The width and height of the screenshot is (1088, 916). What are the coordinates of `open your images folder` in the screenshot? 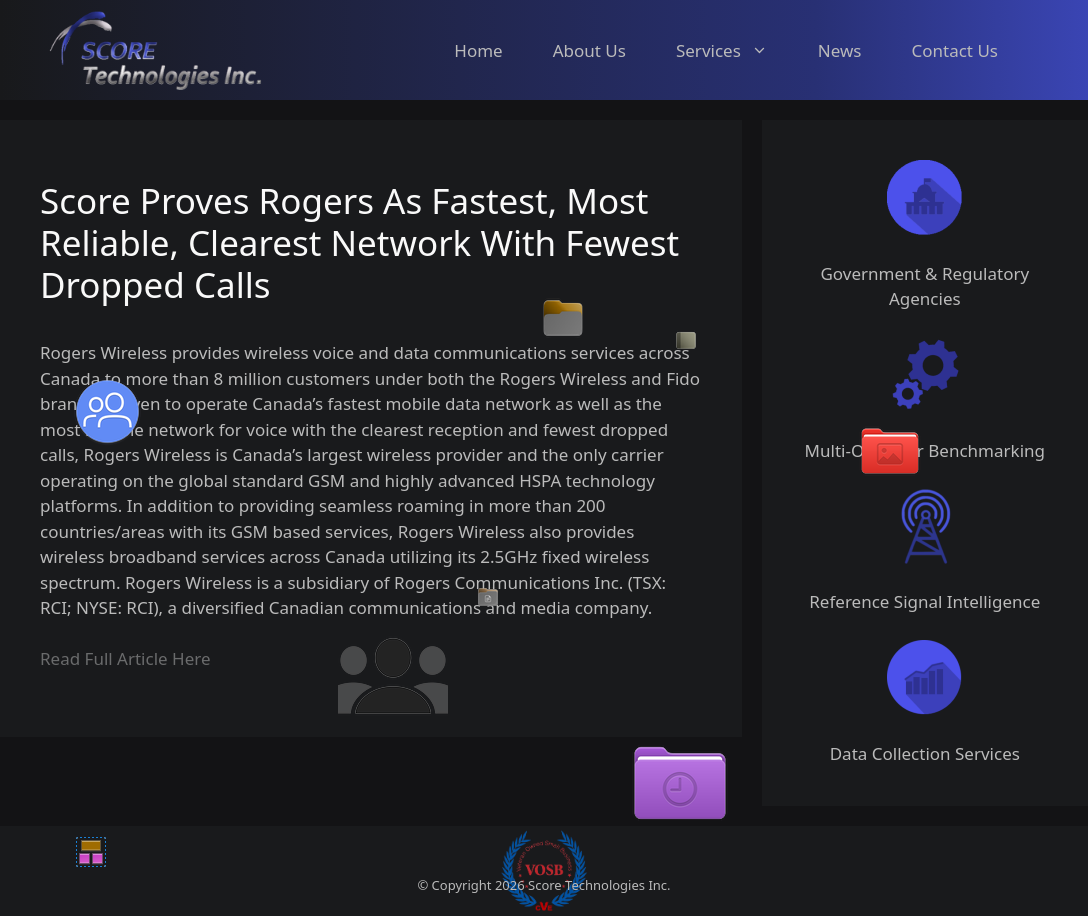 It's located at (890, 451).